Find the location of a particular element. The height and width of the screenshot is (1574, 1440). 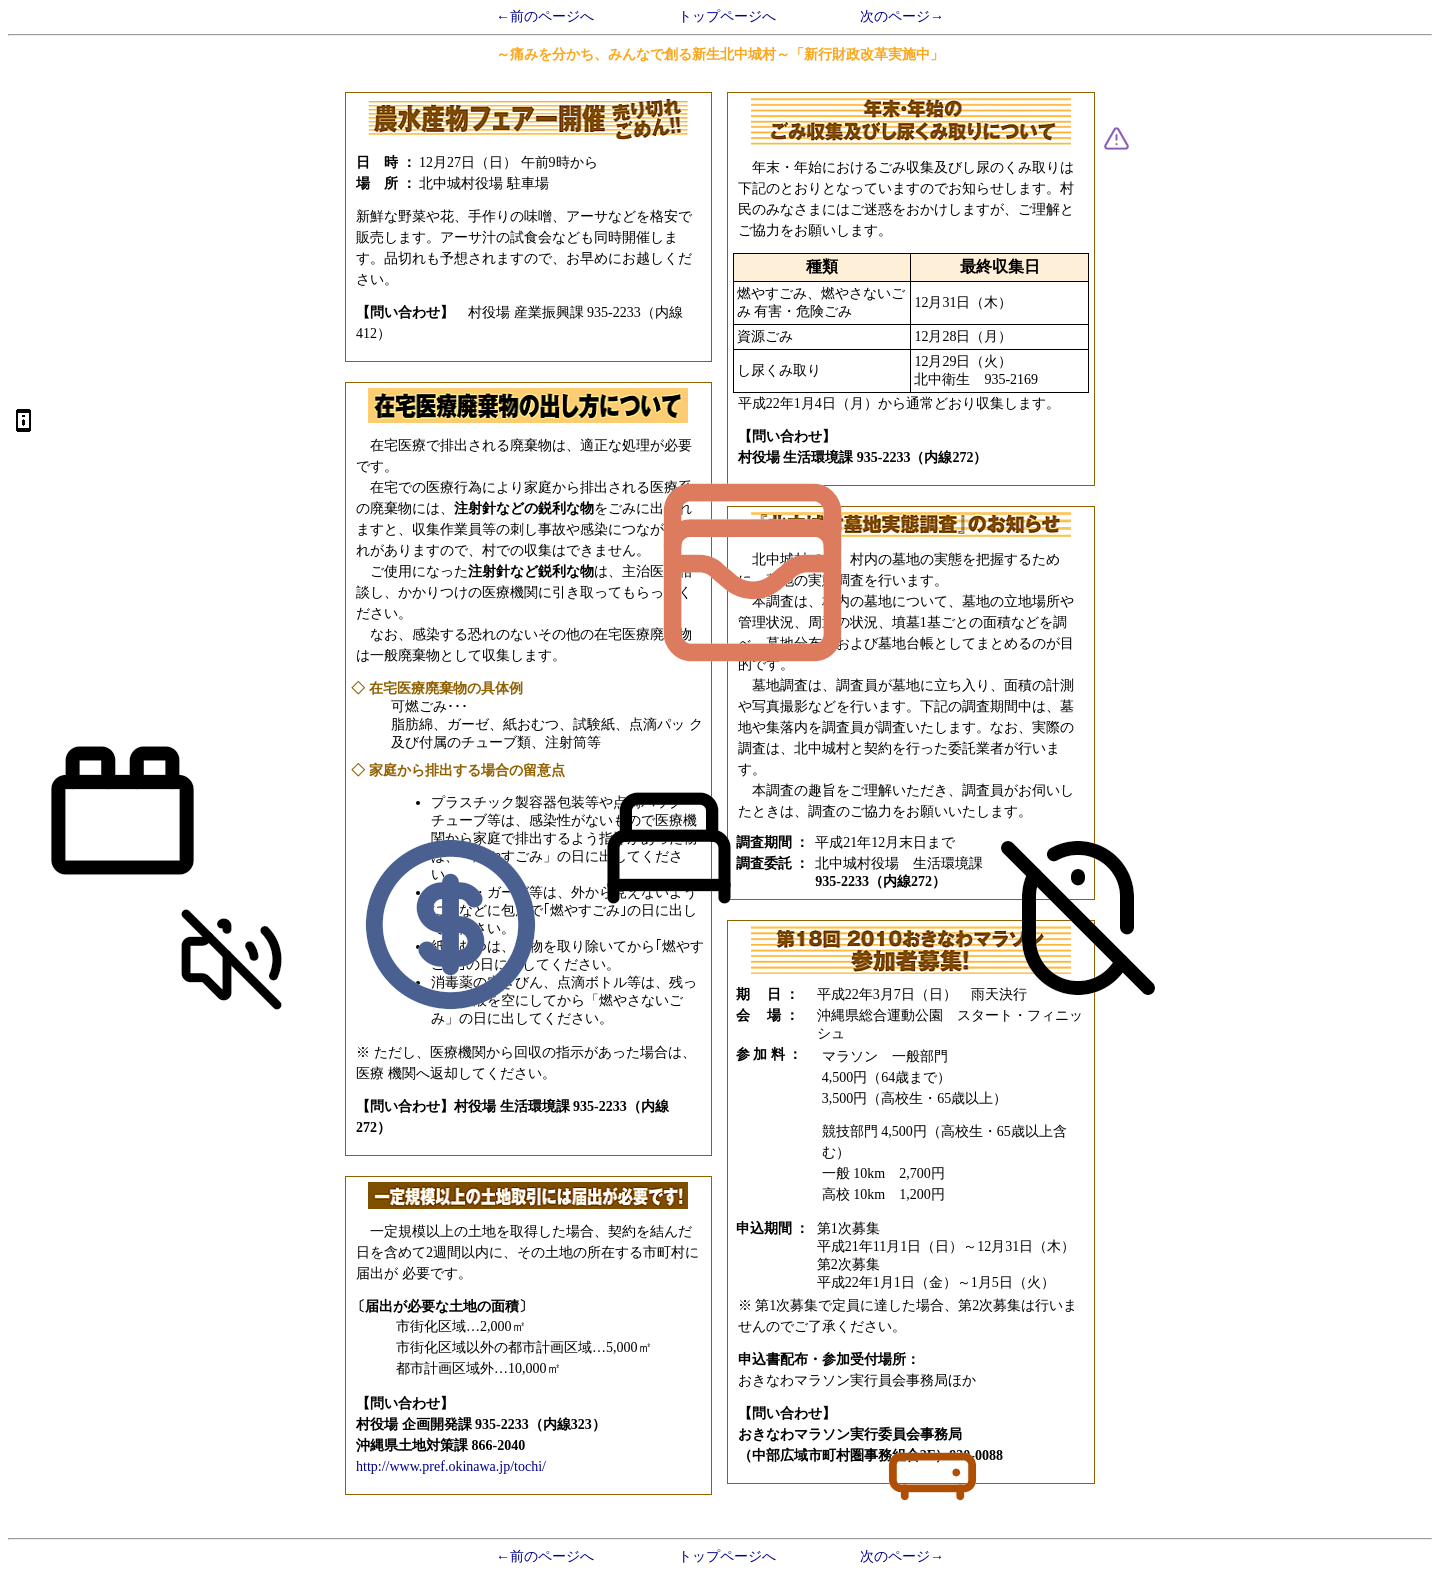

access your digital wallet and payment cards is located at coordinates (752, 572).